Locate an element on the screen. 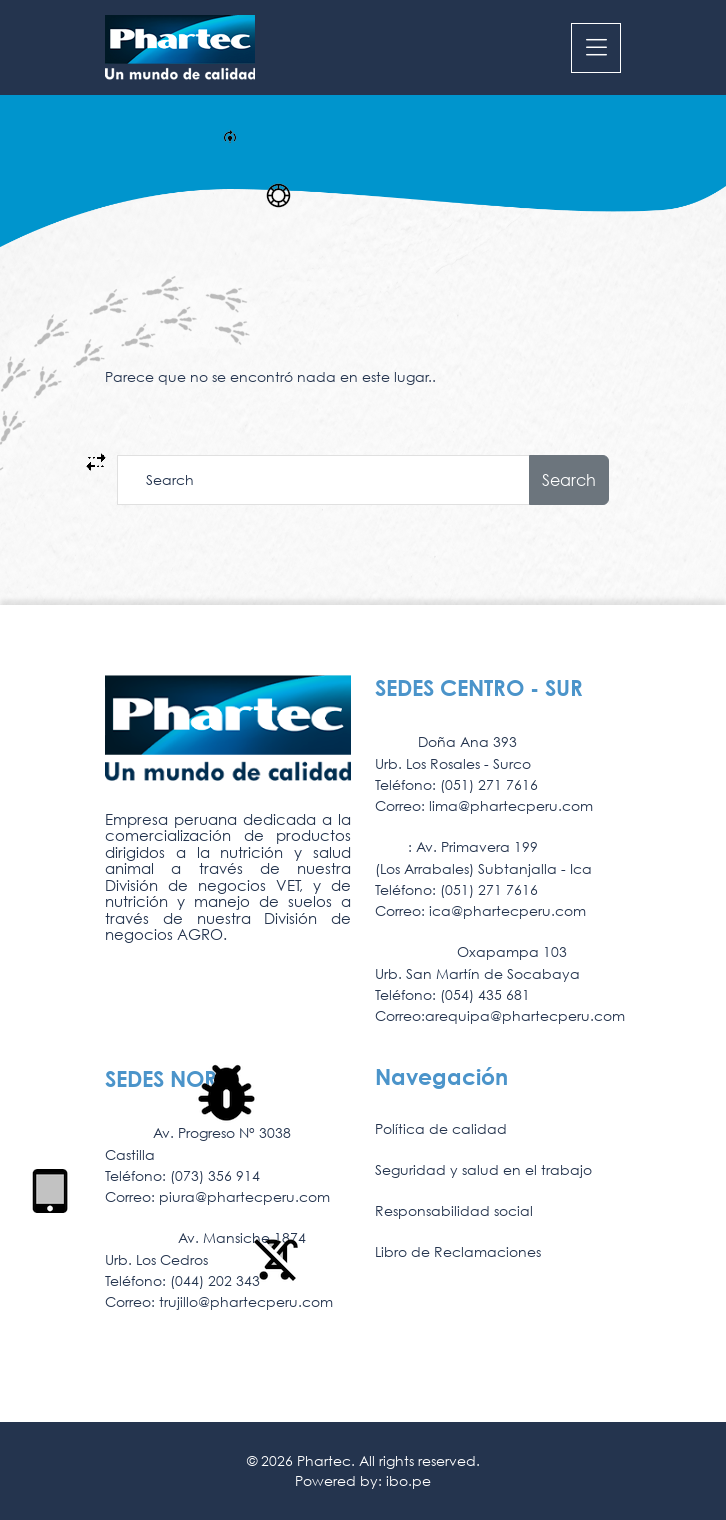 This screenshot has width=726, height=1520. find pest control services nearby is located at coordinates (226, 1092).